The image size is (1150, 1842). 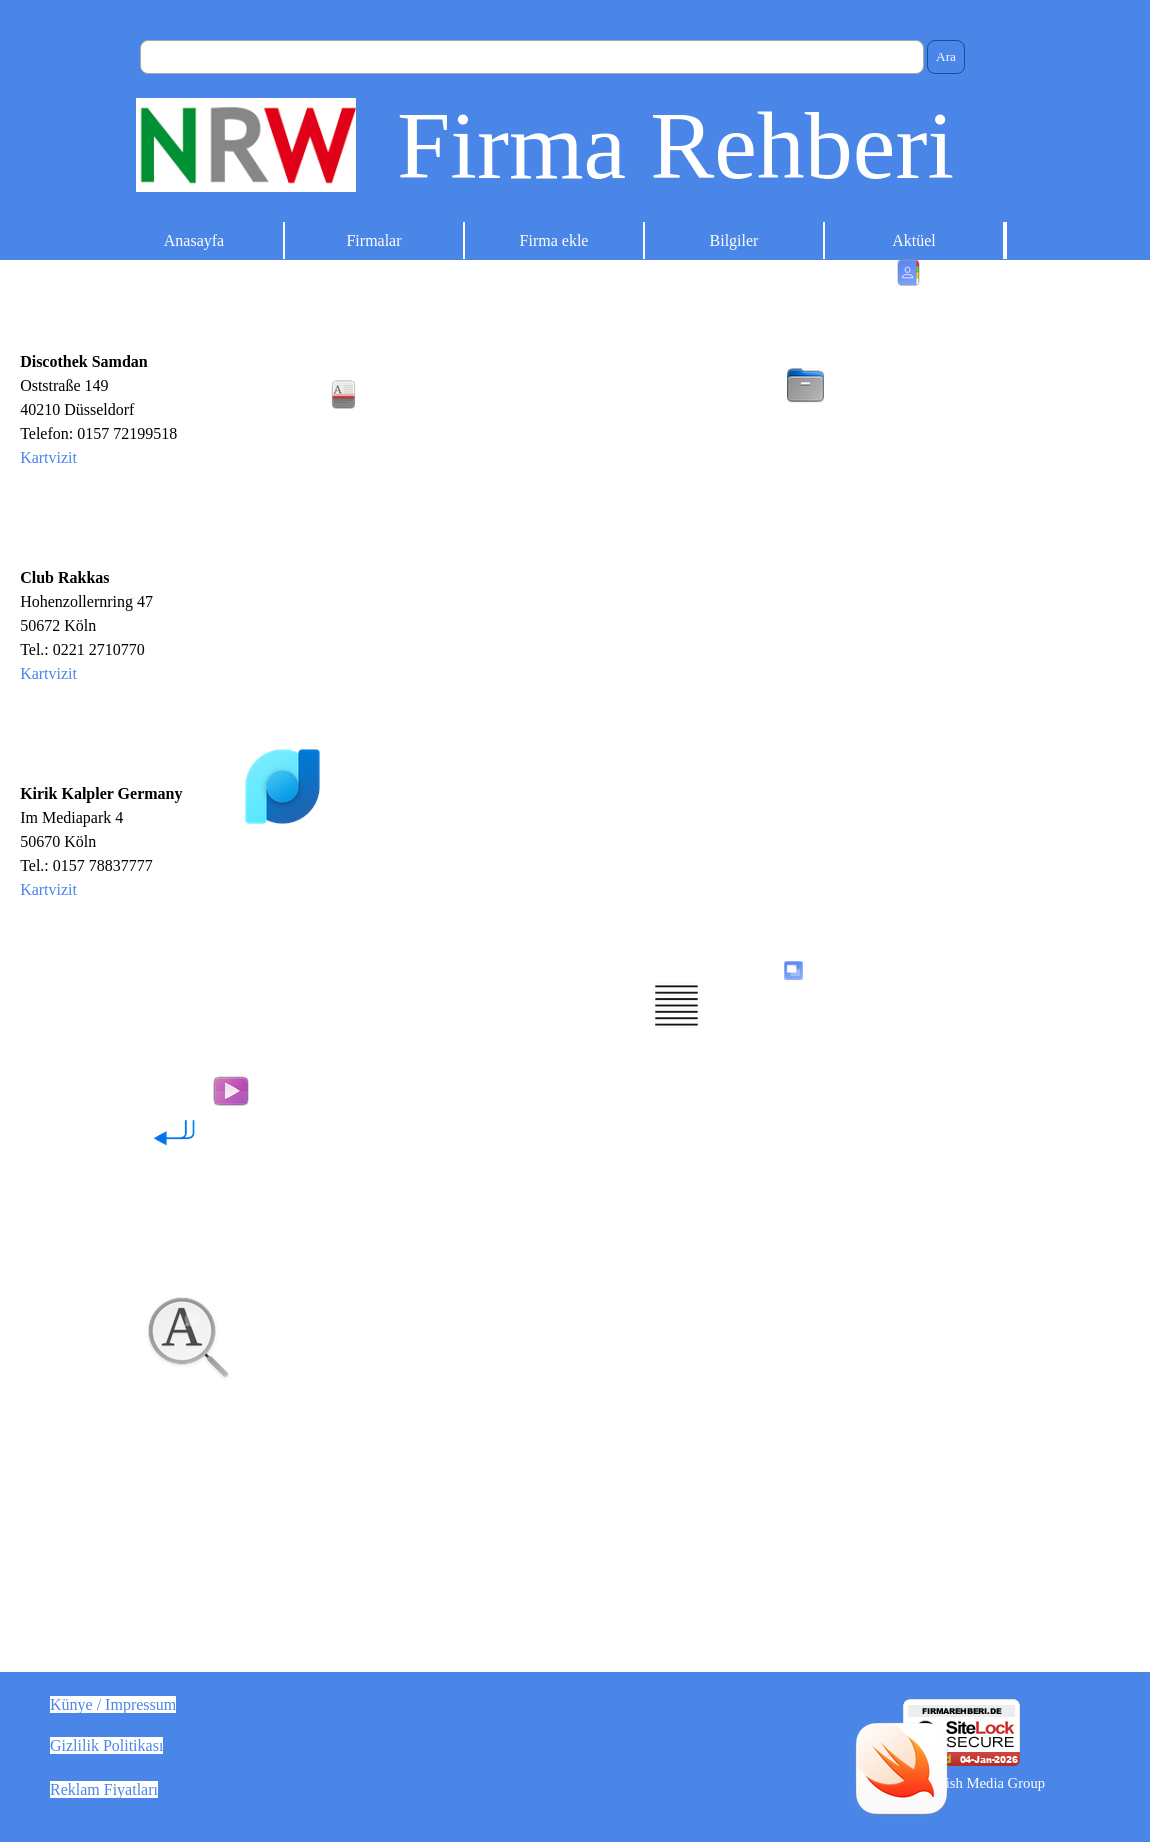 What do you see at coordinates (231, 1091) in the screenshot?
I see `open celluloid media player` at bounding box center [231, 1091].